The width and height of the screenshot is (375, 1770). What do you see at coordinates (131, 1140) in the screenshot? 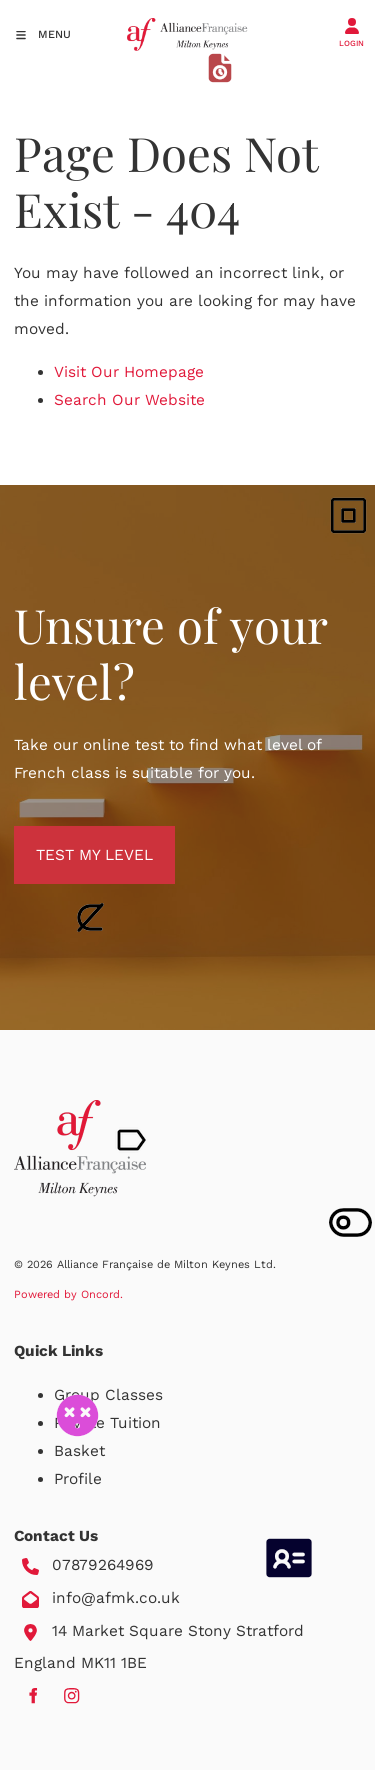
I see `add a label or tag to an item` at bounding box center [131, 1140].